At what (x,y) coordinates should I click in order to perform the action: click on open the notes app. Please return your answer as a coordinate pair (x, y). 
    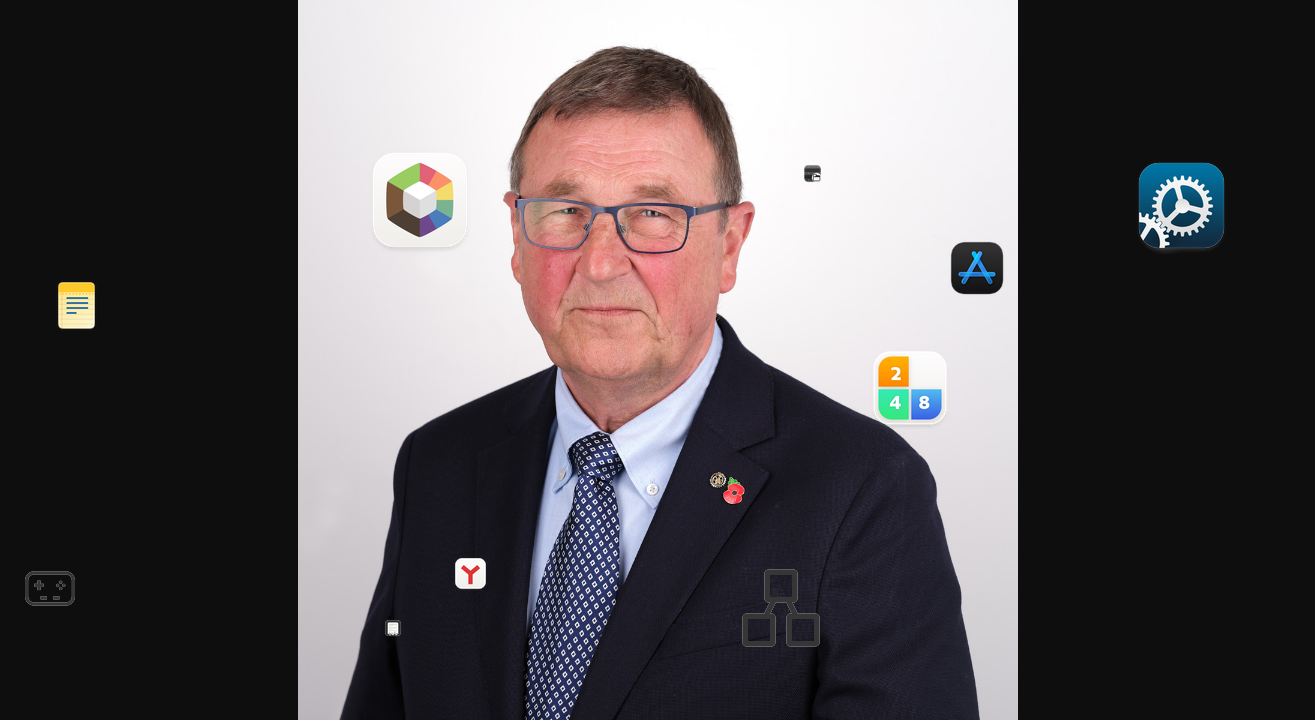
    Looking at the image, I should click on (76, 305).